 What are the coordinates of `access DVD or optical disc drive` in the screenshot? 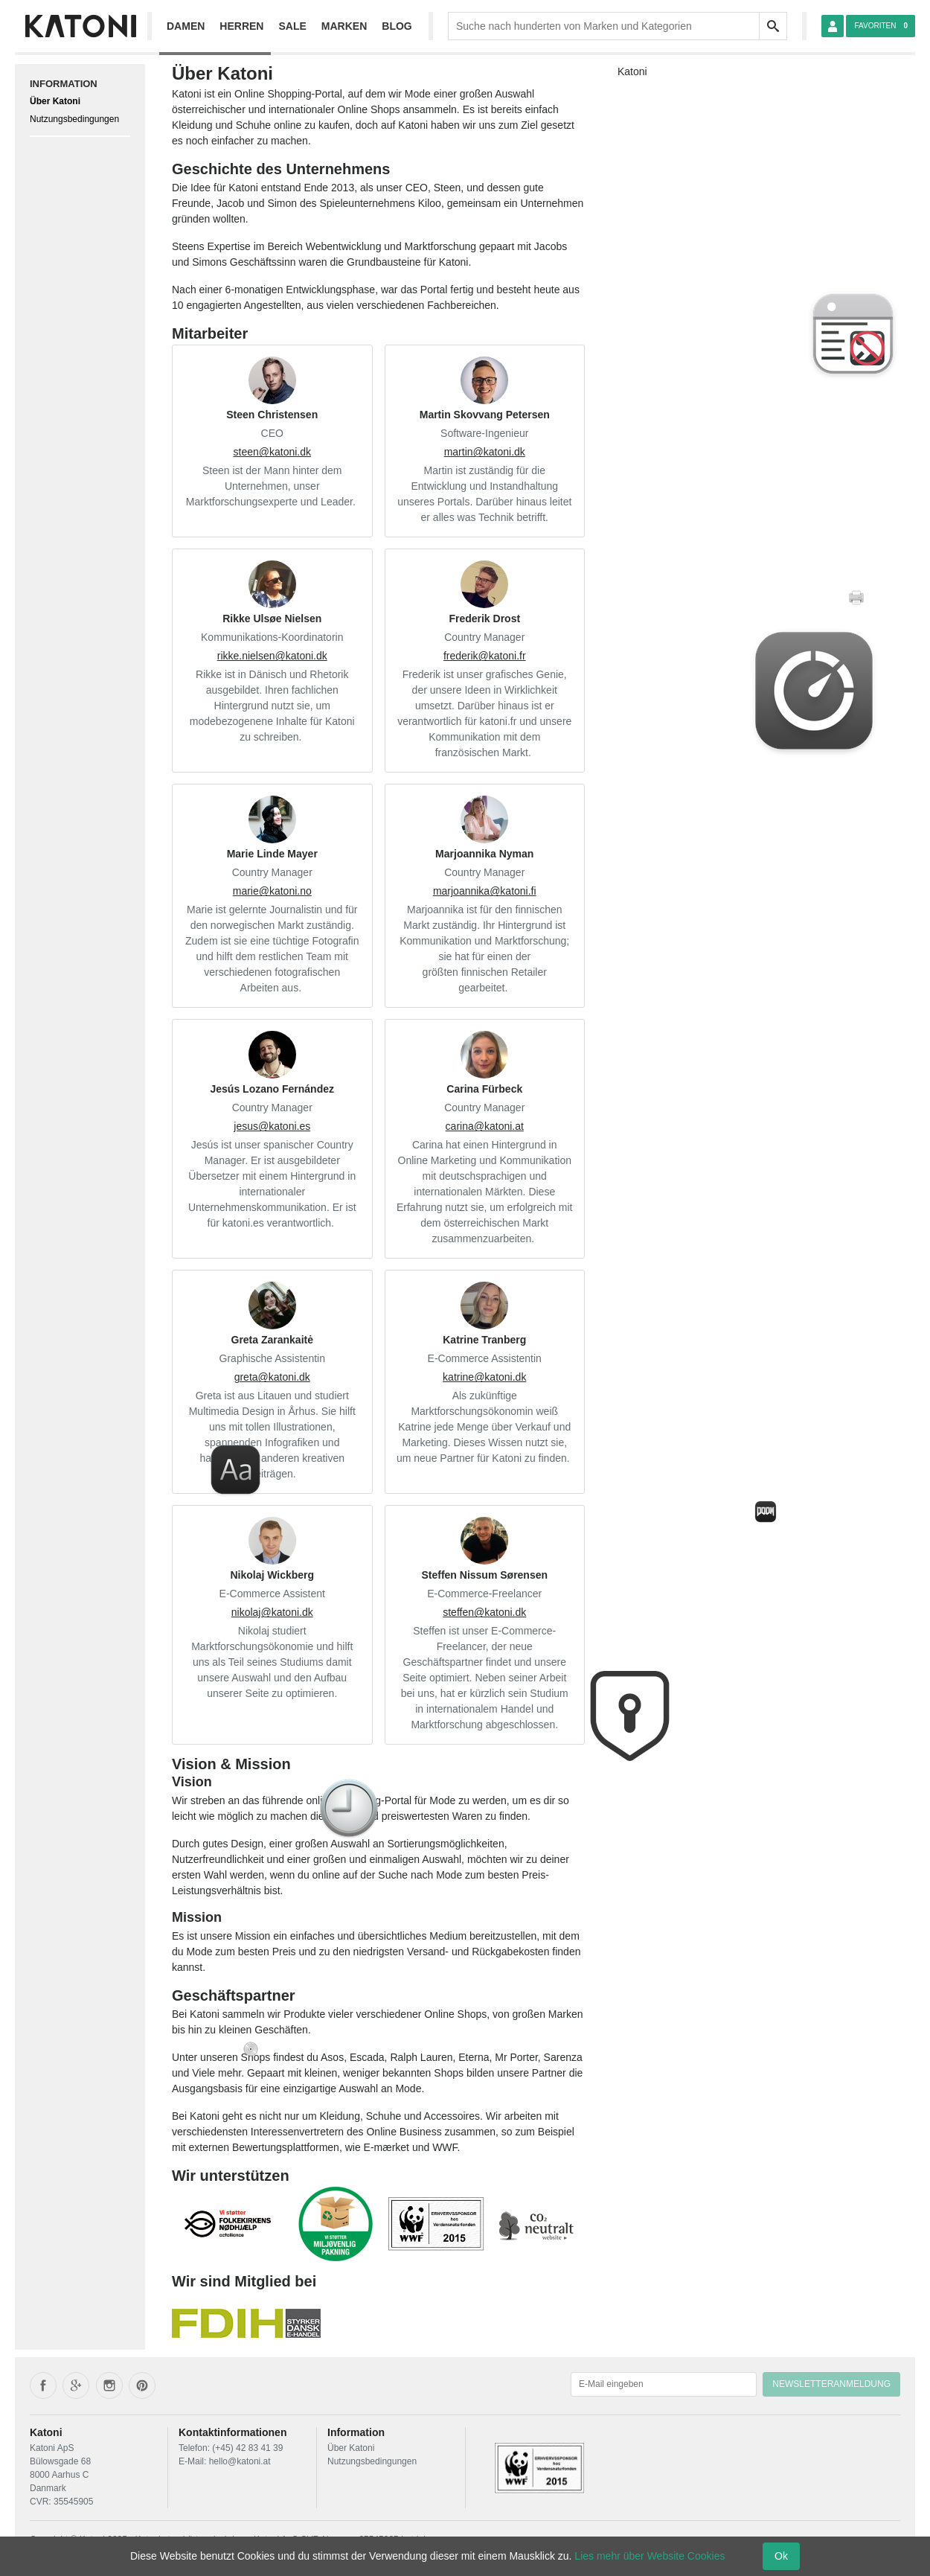 It's located at (251, 2049).